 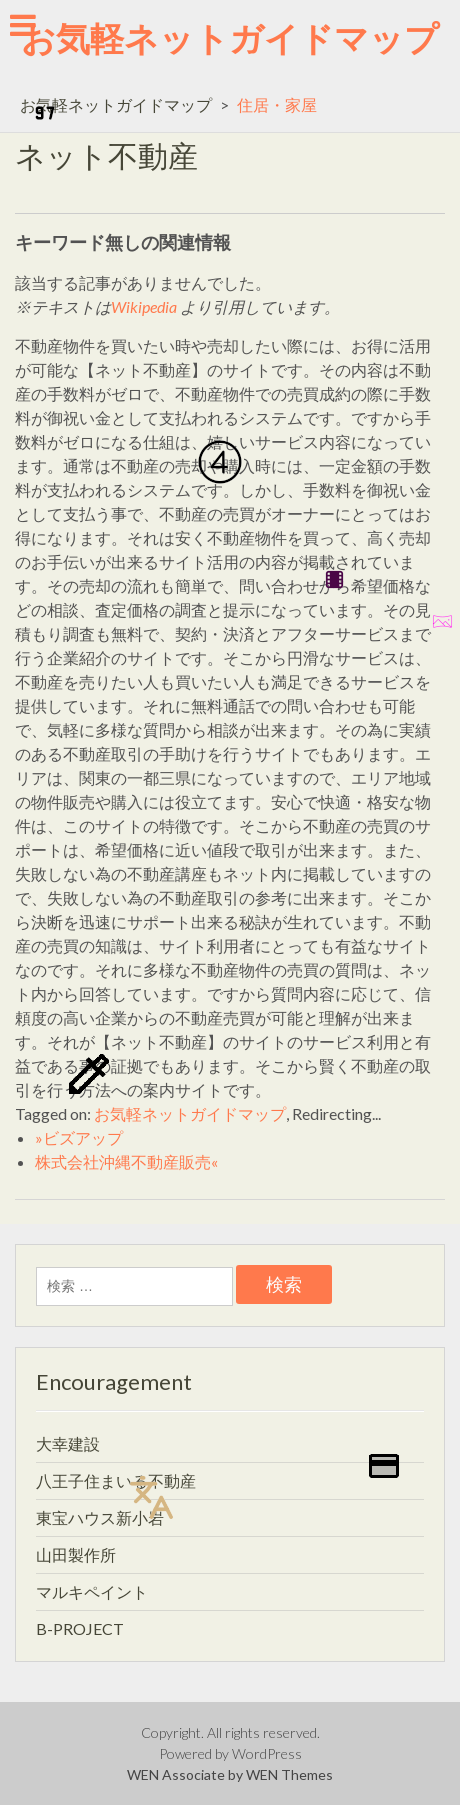 What do you see at coordinates (220, 462) in the screenshot?
I see `indicates step four in a multi-step process` at bounding box center [220, 462].